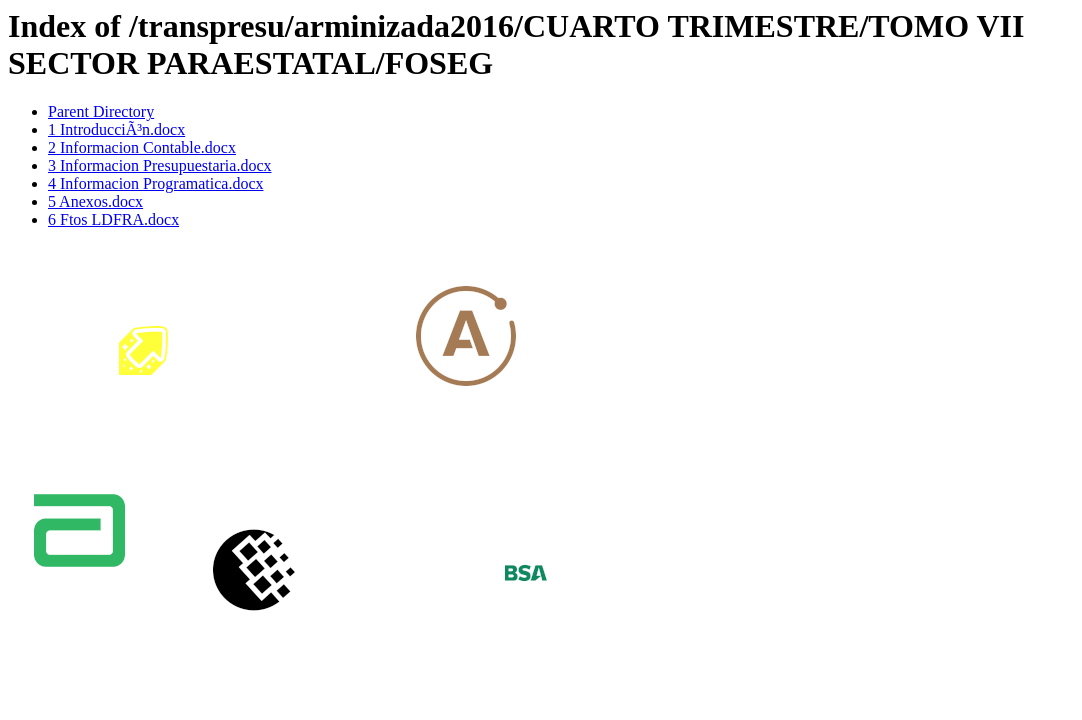 The height and width of the screenshot is (720, 1082). What do you see at coordinates (254, 570) in the screenshot?
I see `pay with webmoney` at bounding box center [254, 570].